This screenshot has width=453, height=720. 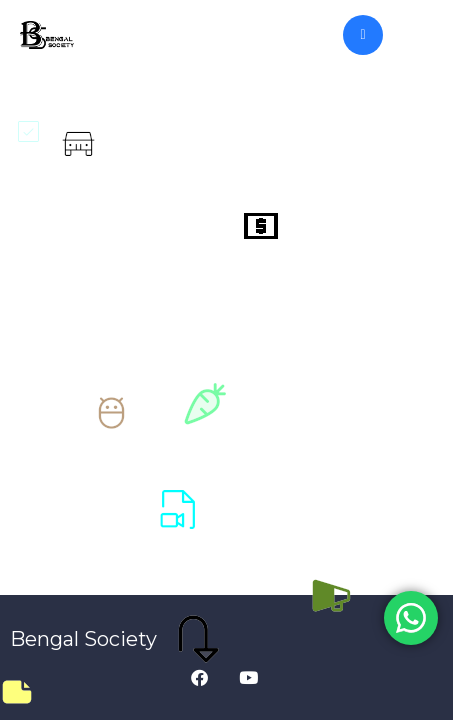 What do you see at coordinates (330, 597) in the screenshot?
I see `make an announcement or broadcast` at bounding box center [330, 597].